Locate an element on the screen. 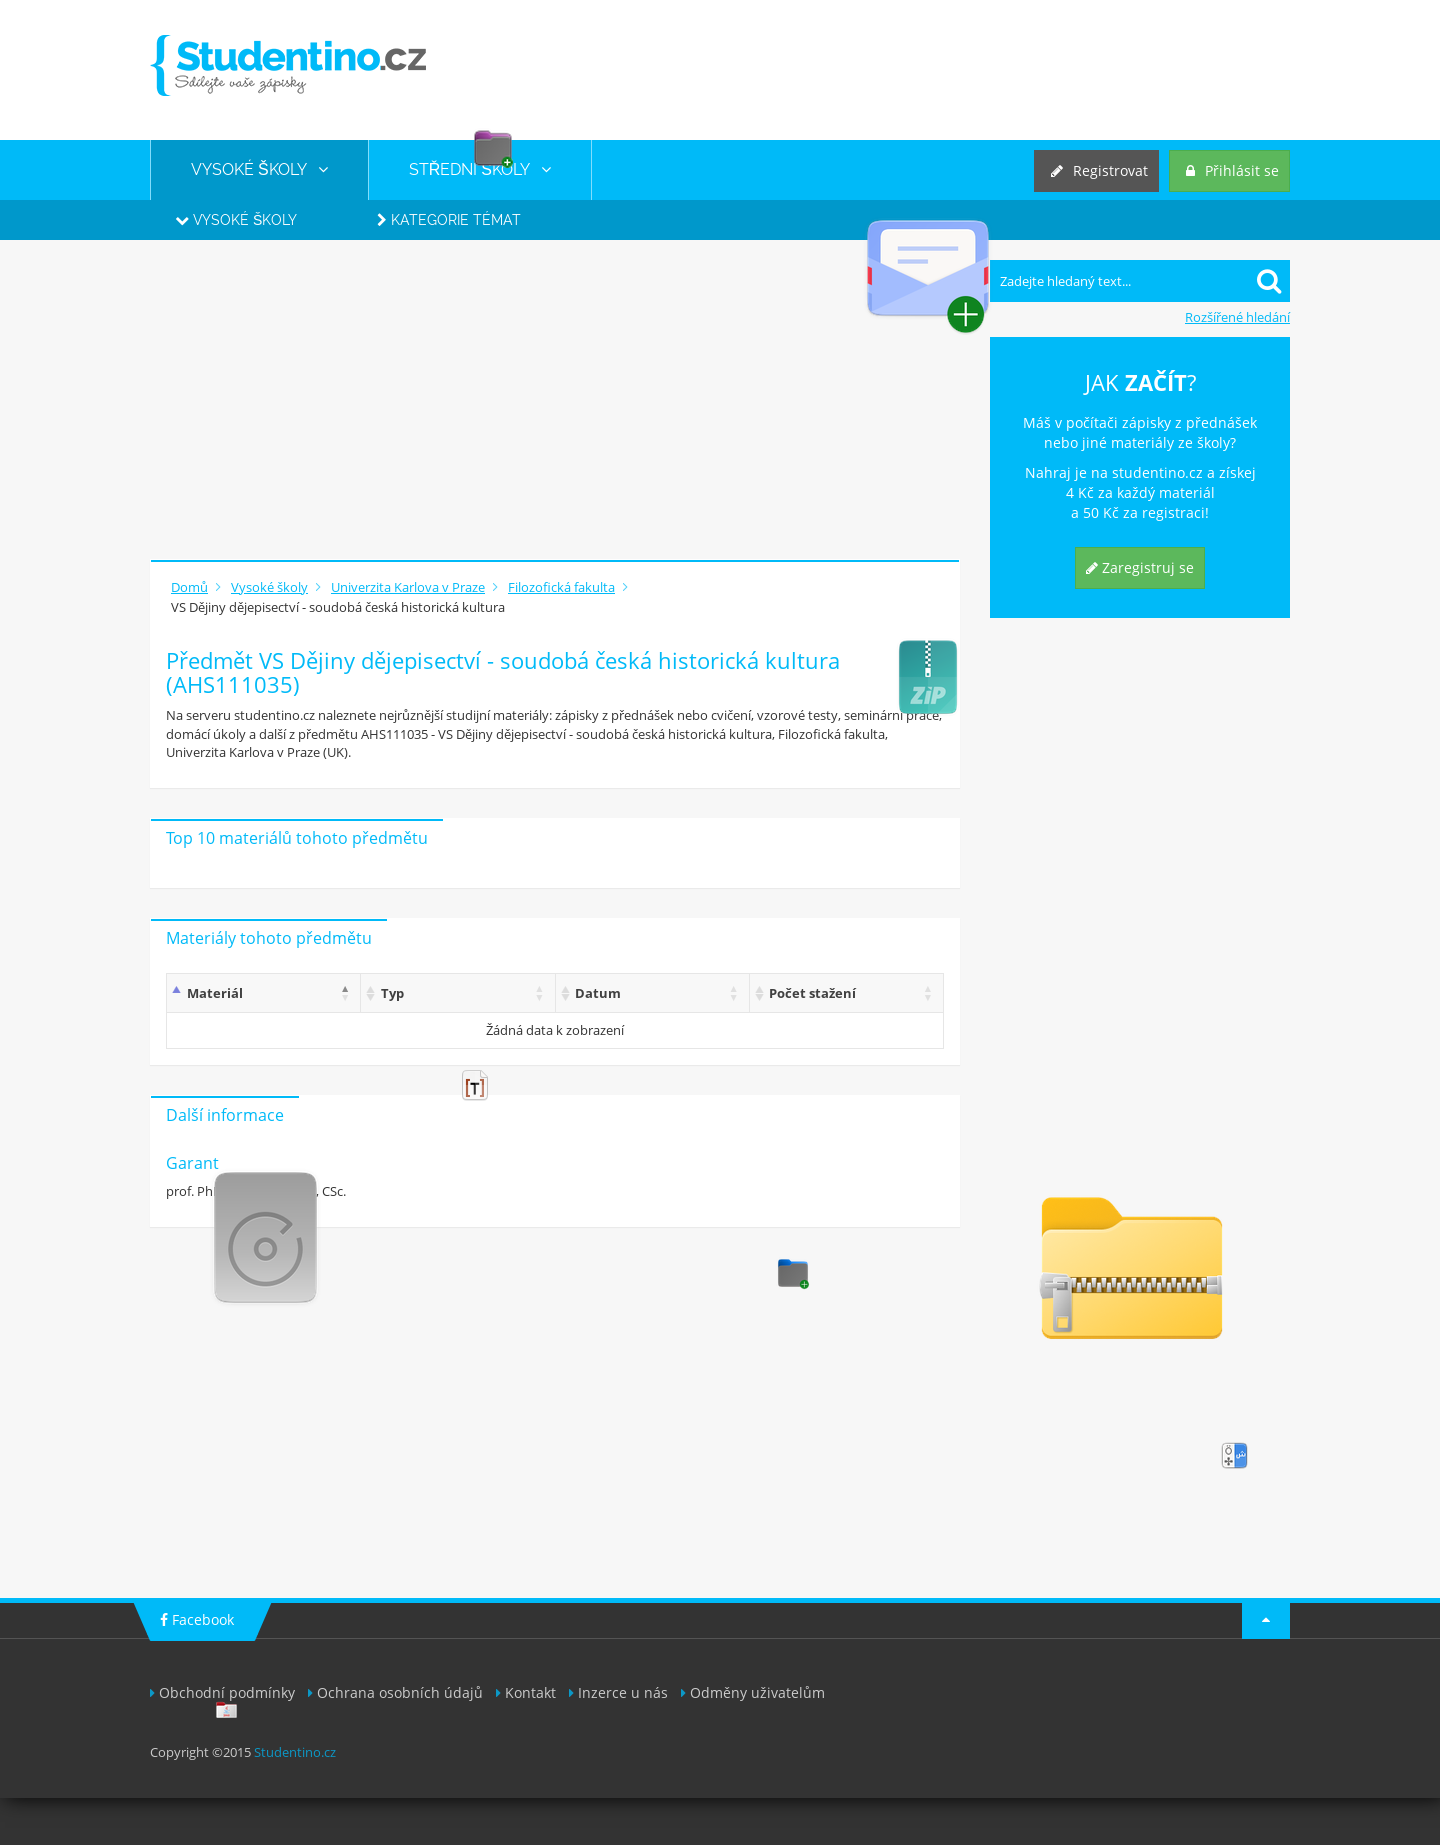 The image size is (1440, 1845). compose a new email message is located at coordinates (928, 268).